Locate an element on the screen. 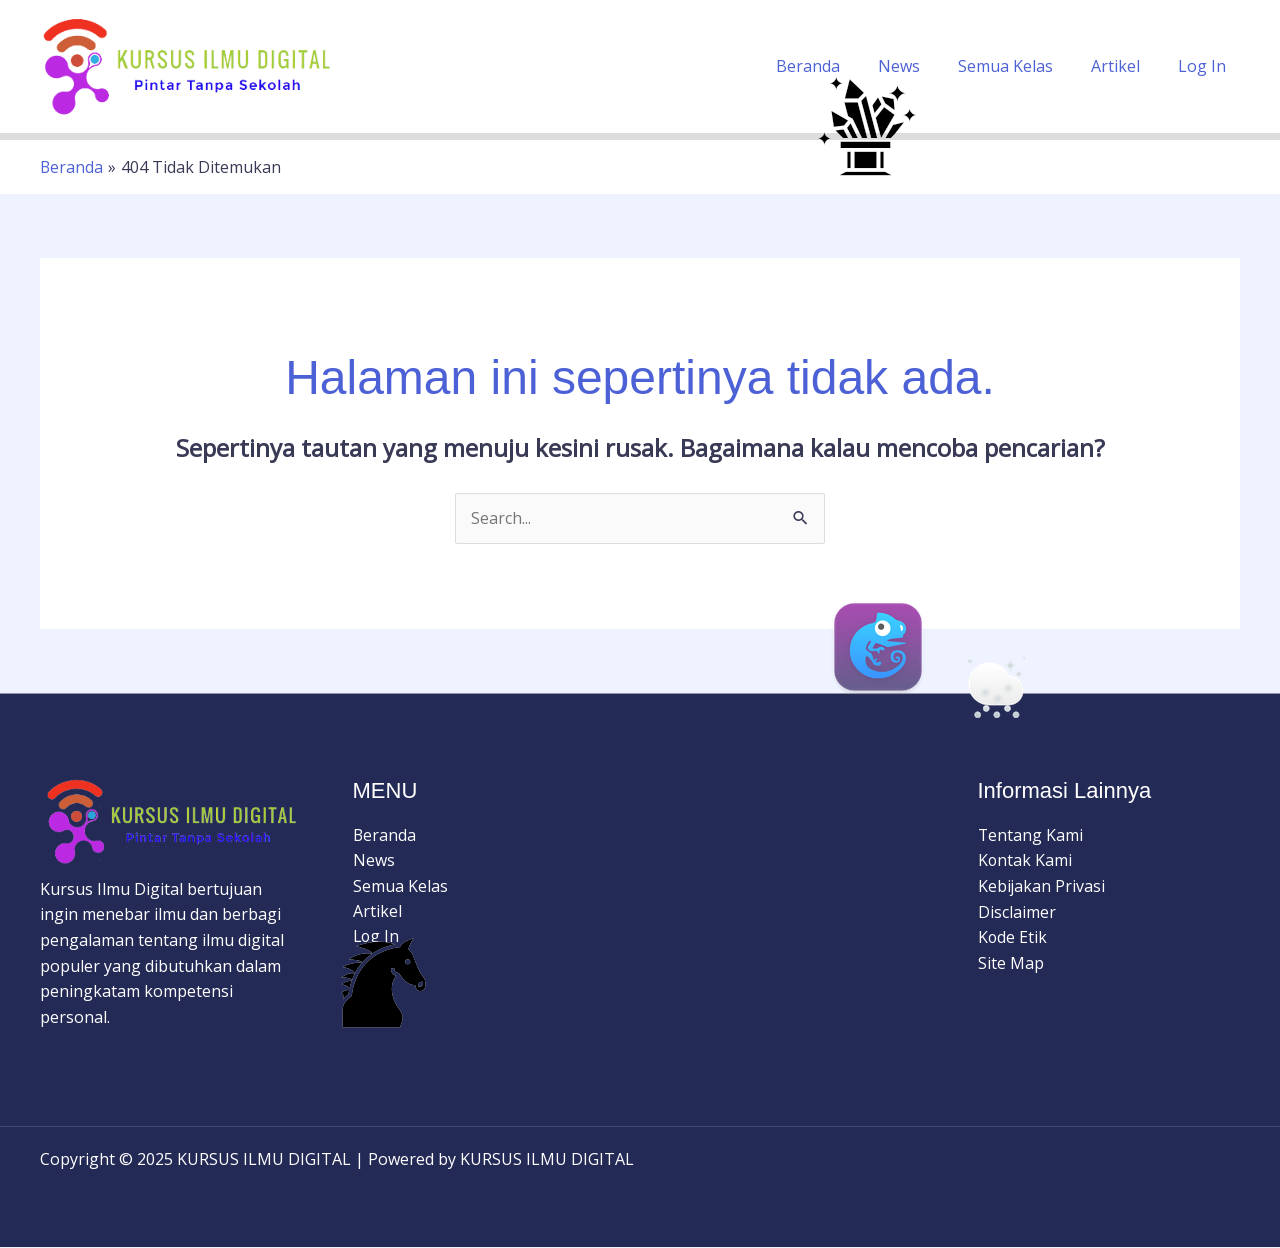 The height and width of the screenshot is (1248, 1280). indicates snowy weather conditions at night is located at coordinates (996, 687).